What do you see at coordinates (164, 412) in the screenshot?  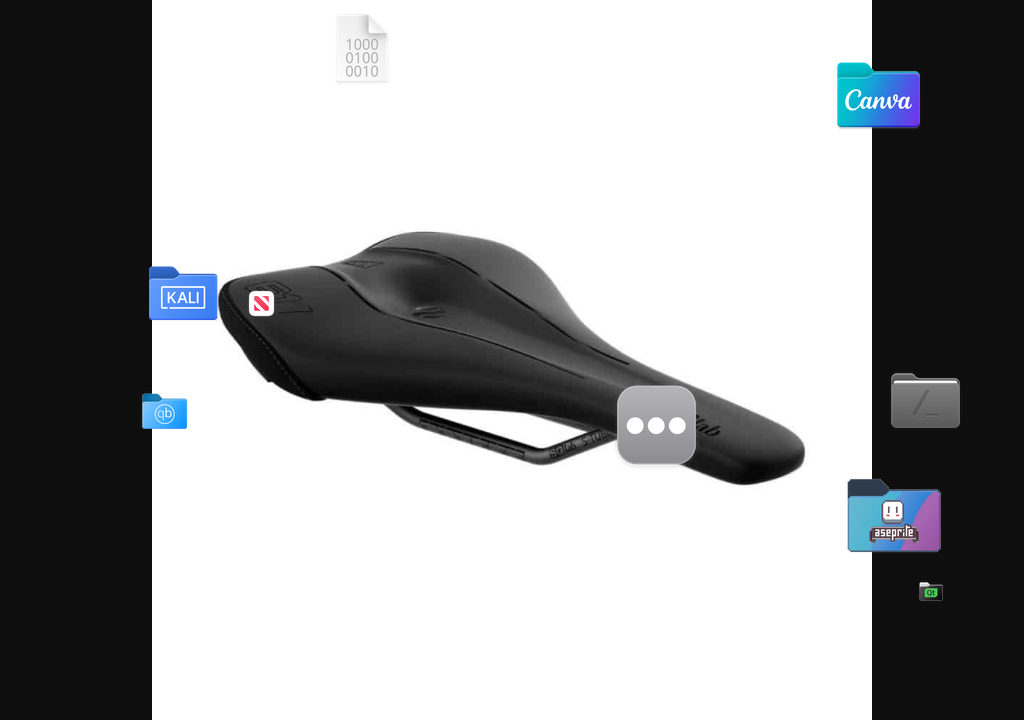 I see `open qbittorrent downloads folder` at bounding box center [164, 412].